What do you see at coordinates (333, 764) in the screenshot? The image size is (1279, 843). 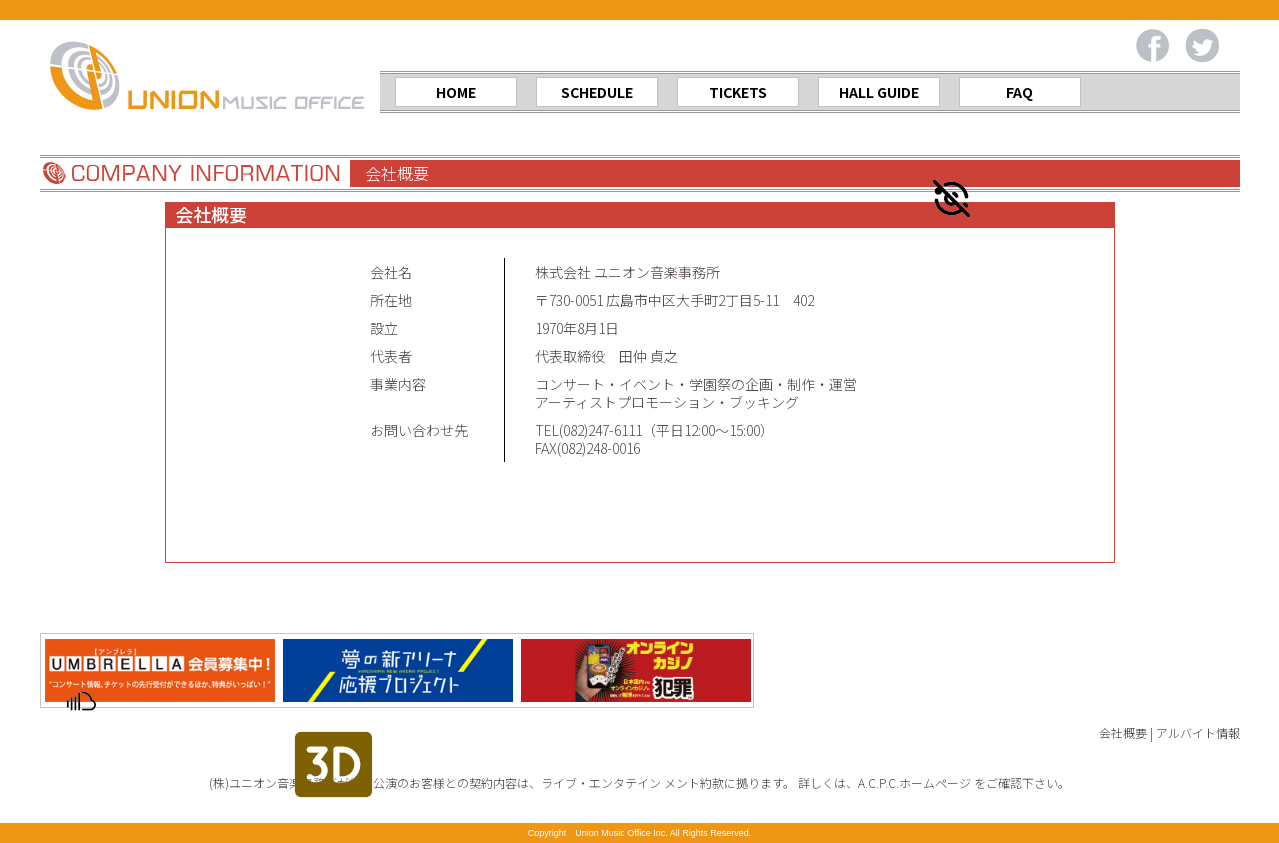 I see `switch to 3D view mode` at bounding box center [333, 764].